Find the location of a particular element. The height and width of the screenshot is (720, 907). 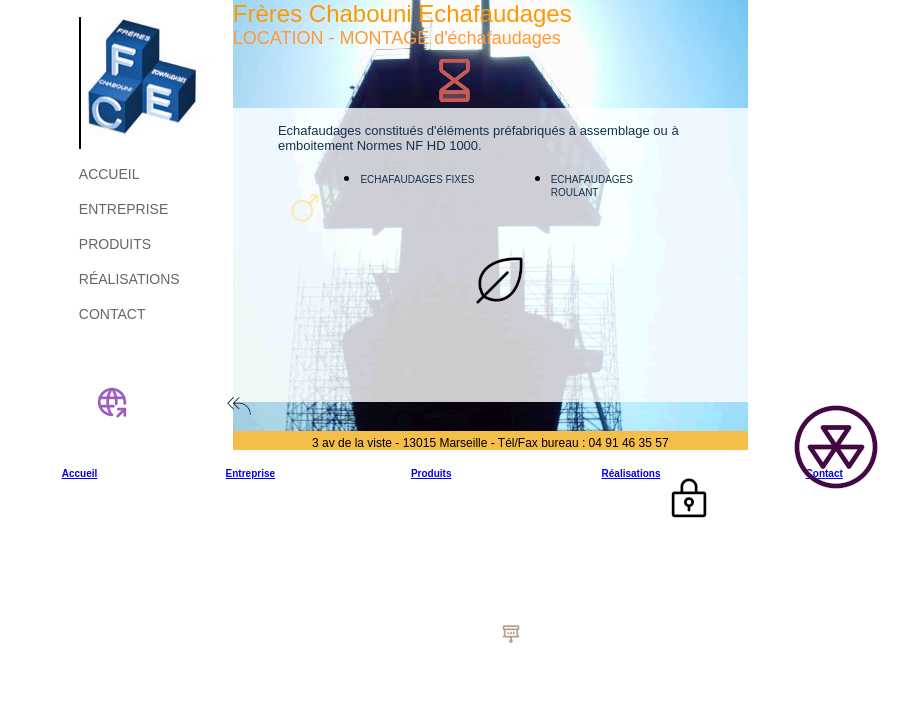

indicates eco-friendly or sustainable option is located at coordinates (499, 280).